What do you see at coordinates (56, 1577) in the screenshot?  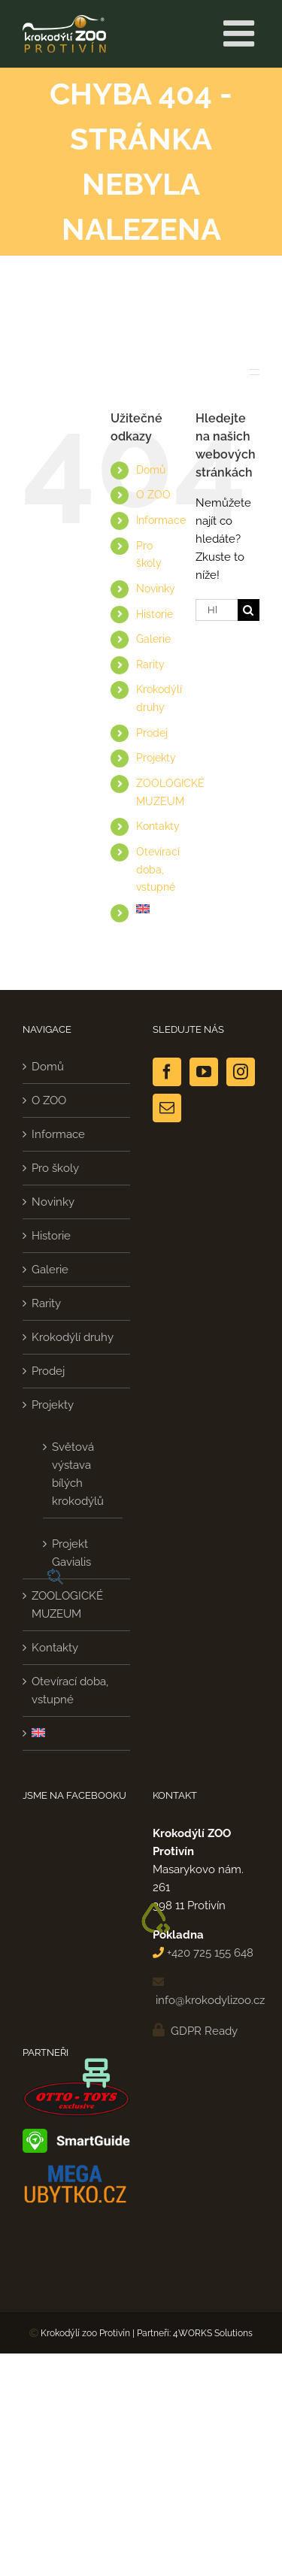 I see `go to search panel` at bounding box center [56, 1577].